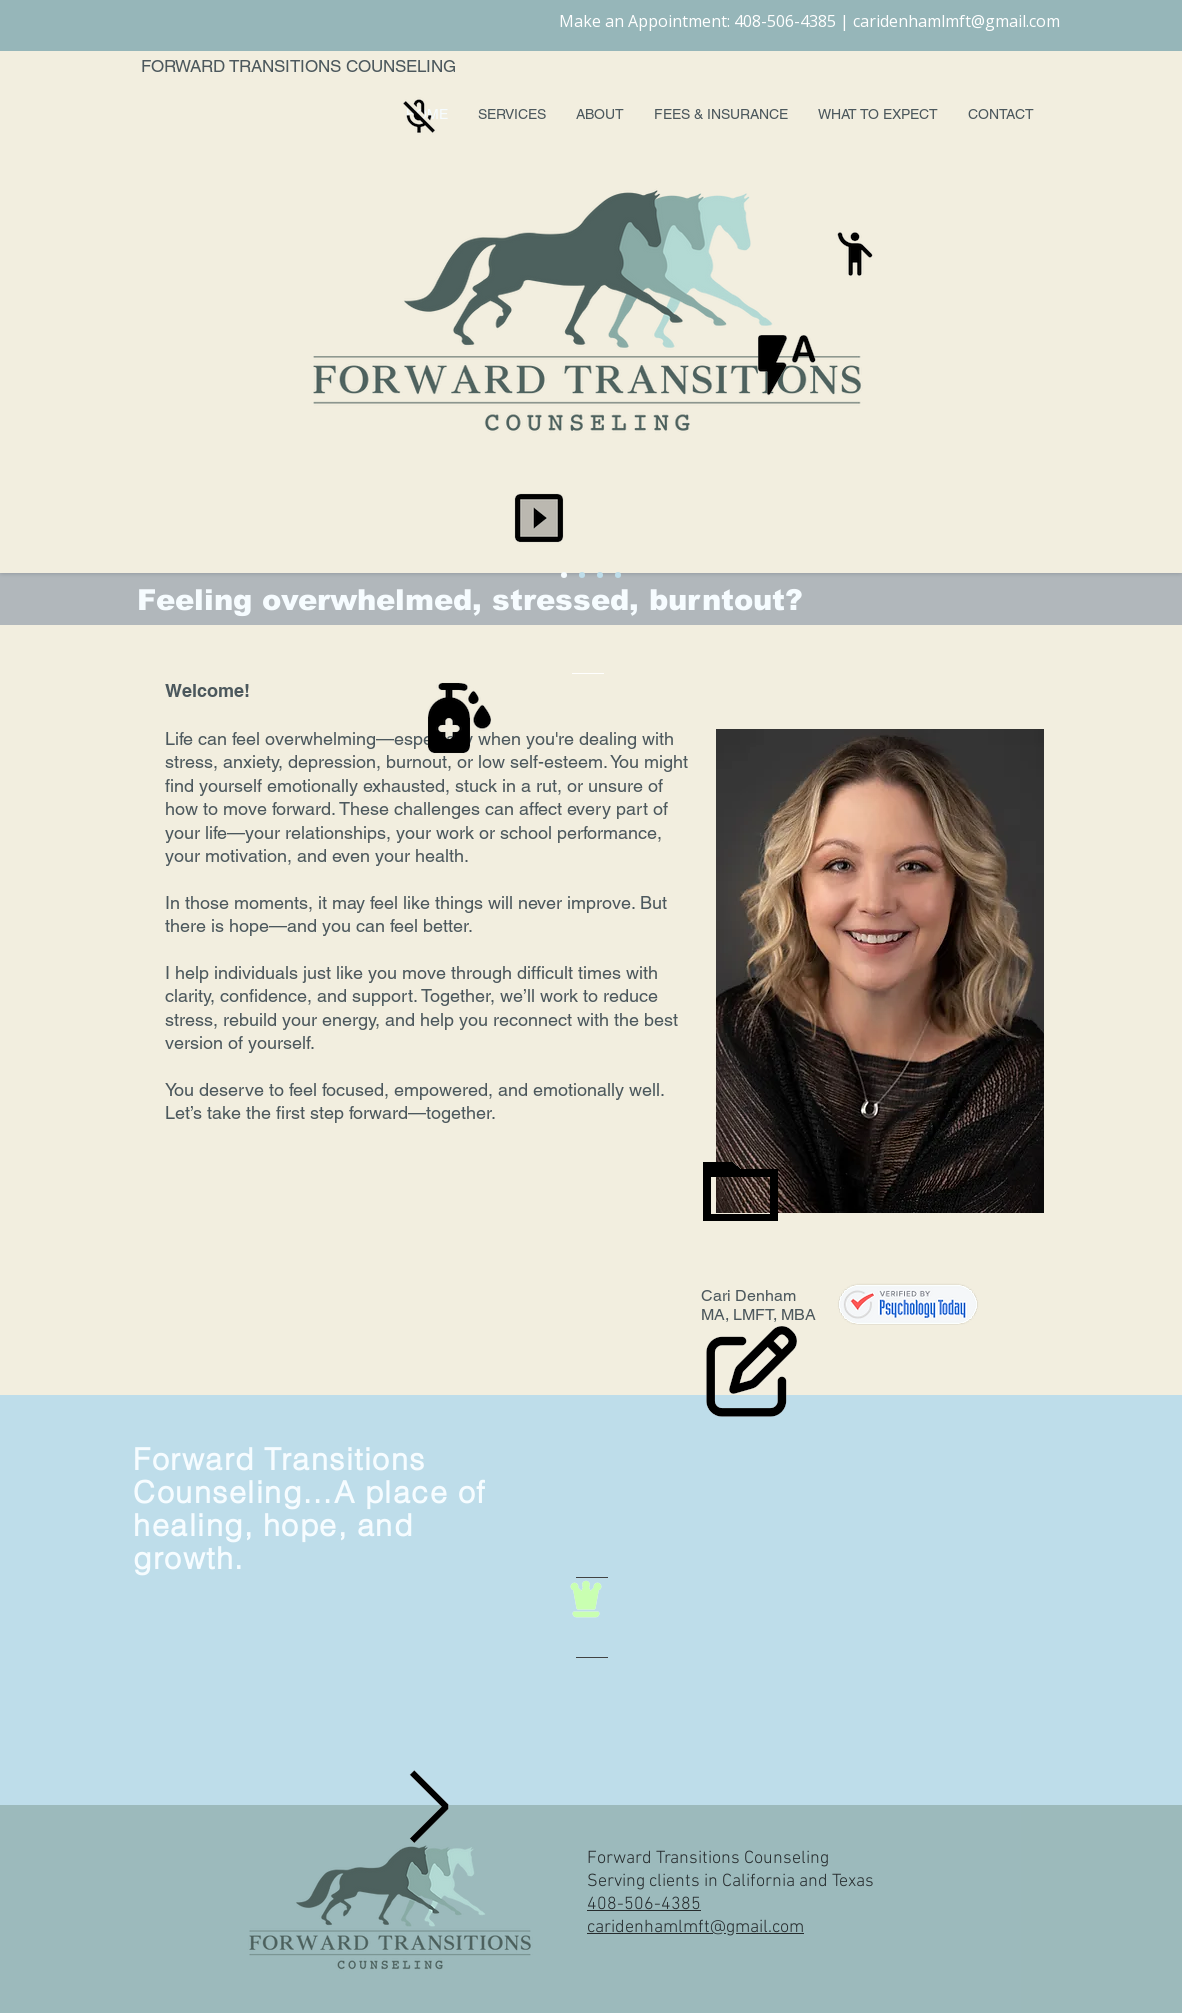 The image size is (1182, 2013). I want to click on access hand sanitizer station information, so click(456, 718).